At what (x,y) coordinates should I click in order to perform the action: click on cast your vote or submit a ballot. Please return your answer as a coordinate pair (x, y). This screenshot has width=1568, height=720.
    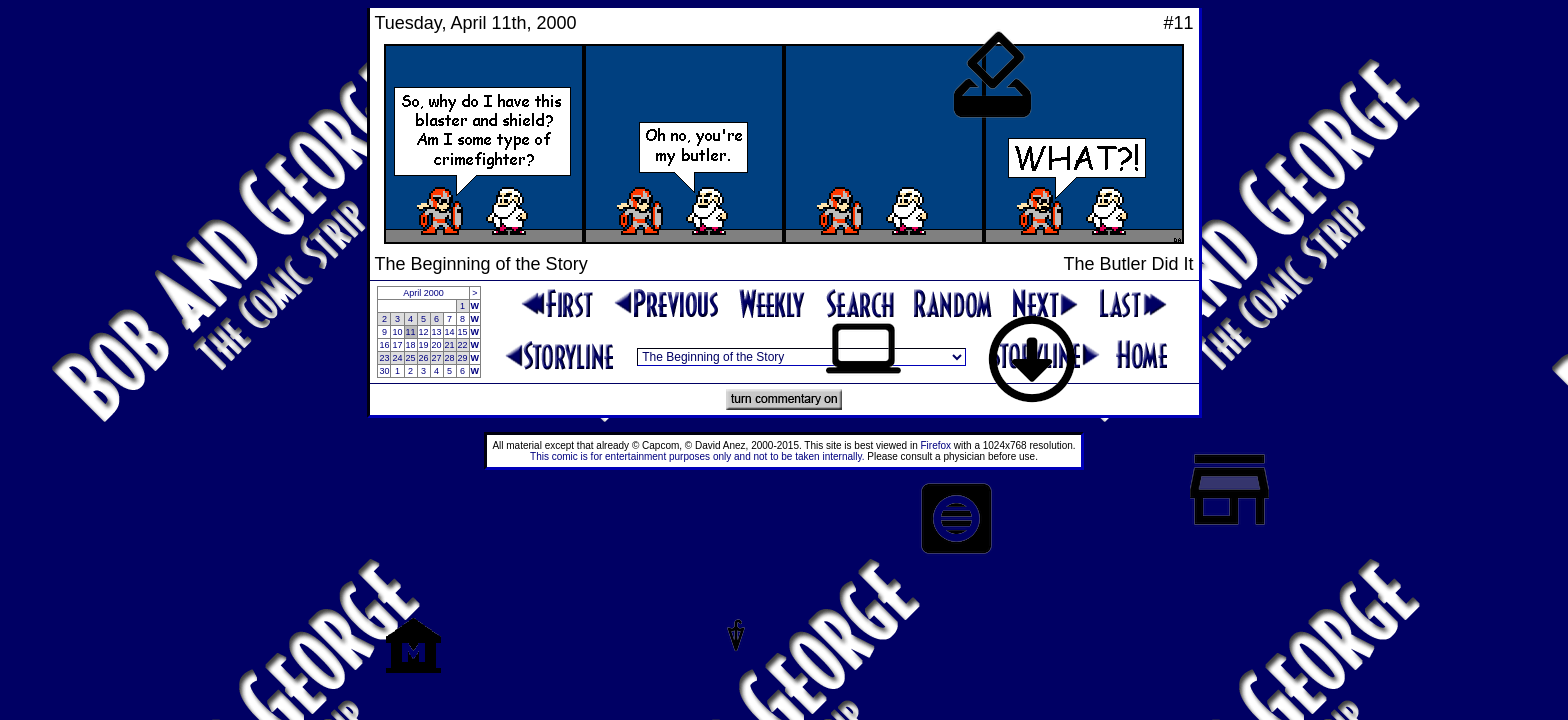
    Looking at the image, I should click on (992, 74).